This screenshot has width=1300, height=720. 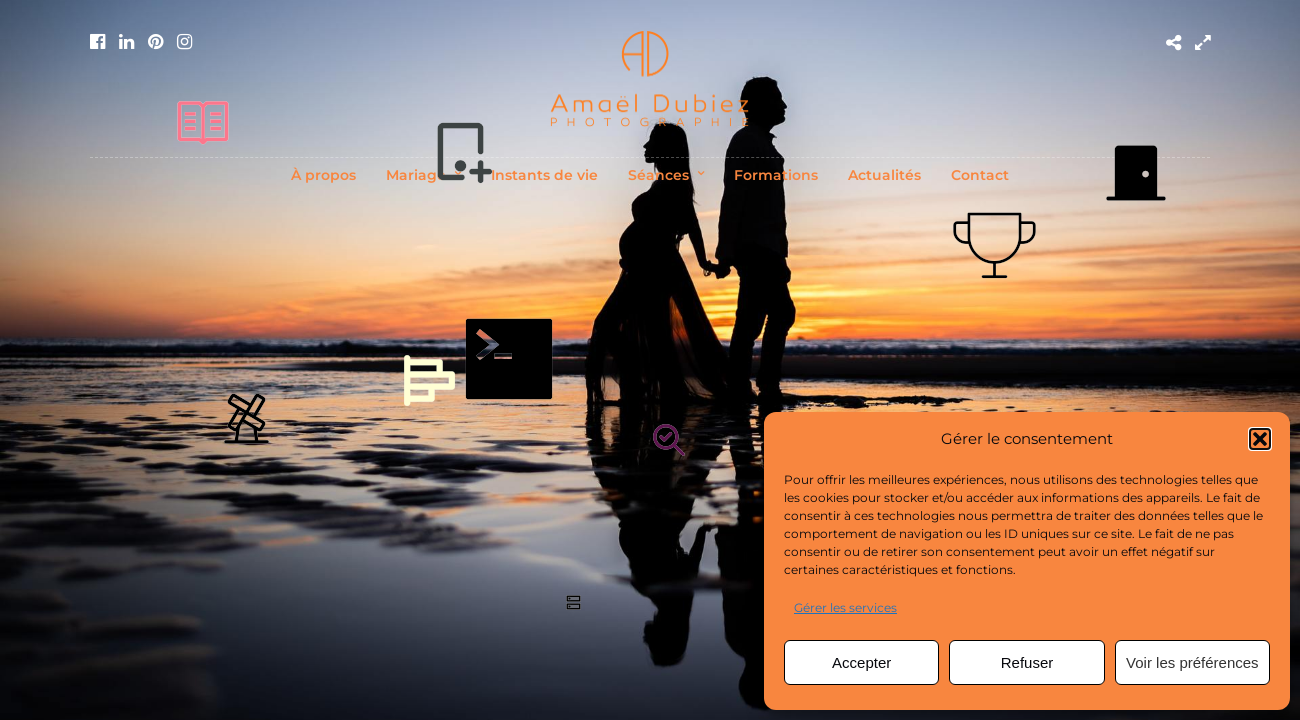 I want to click on open command line interface, so click(x=509, y=359).